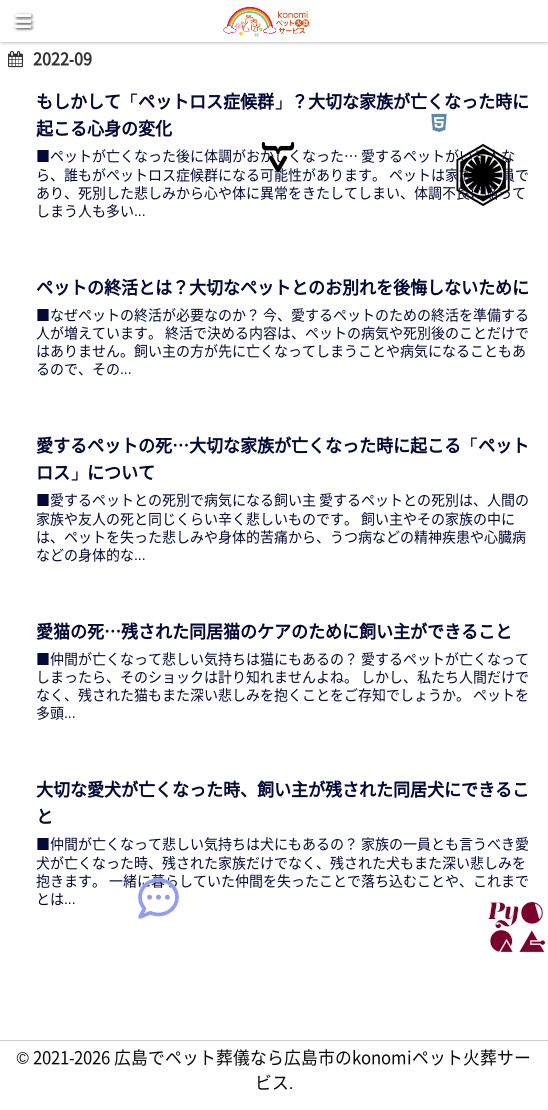  I want to click on vaadin framework logo, so click(278, 158).